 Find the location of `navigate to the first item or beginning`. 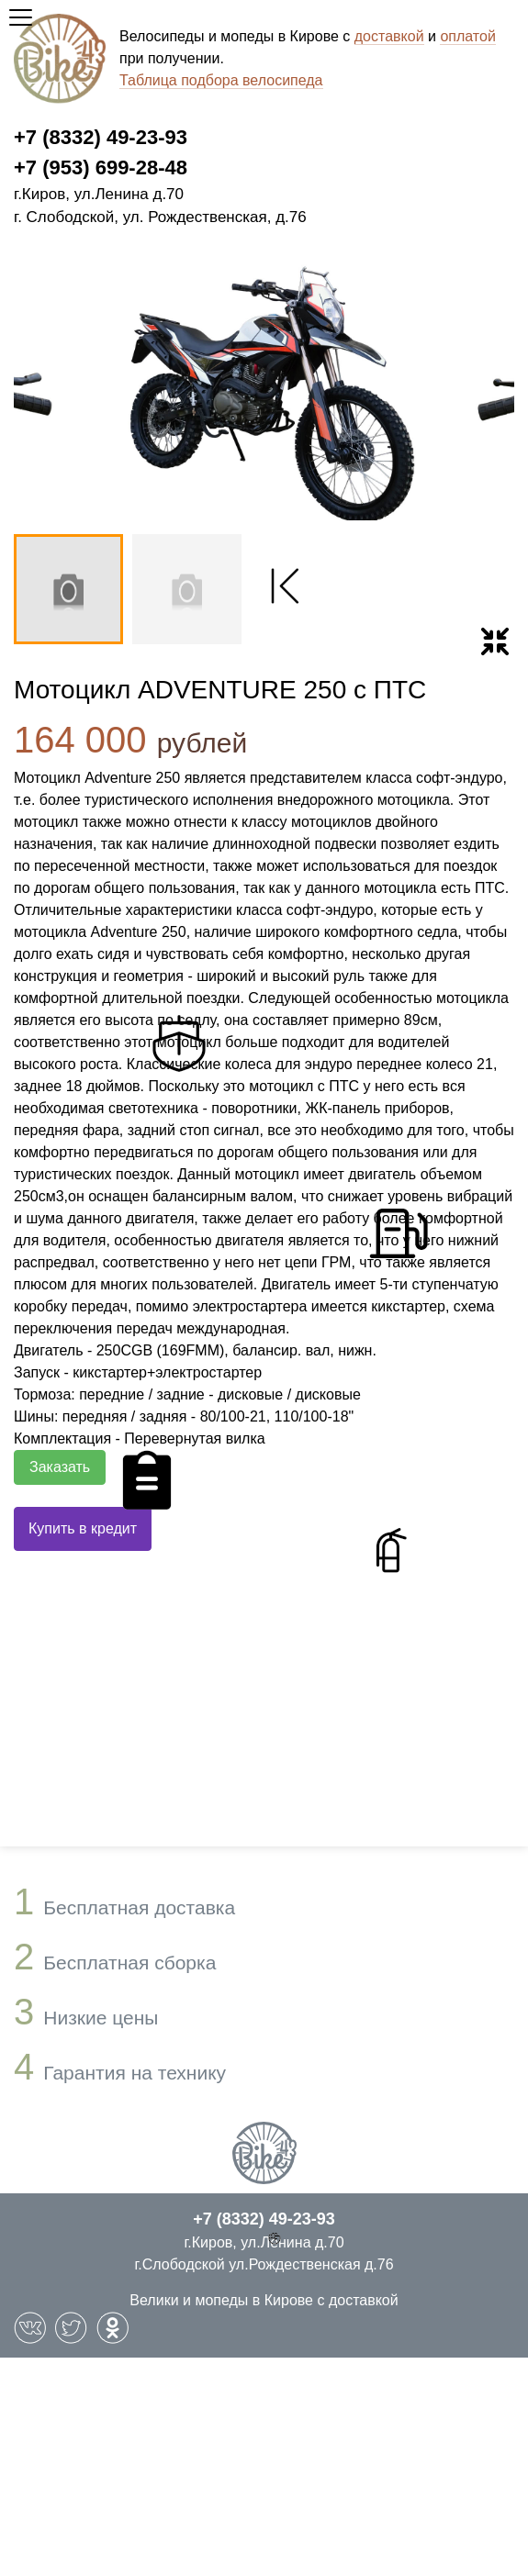

navigate to the first item or beginning is located at coordinates (284, 585).